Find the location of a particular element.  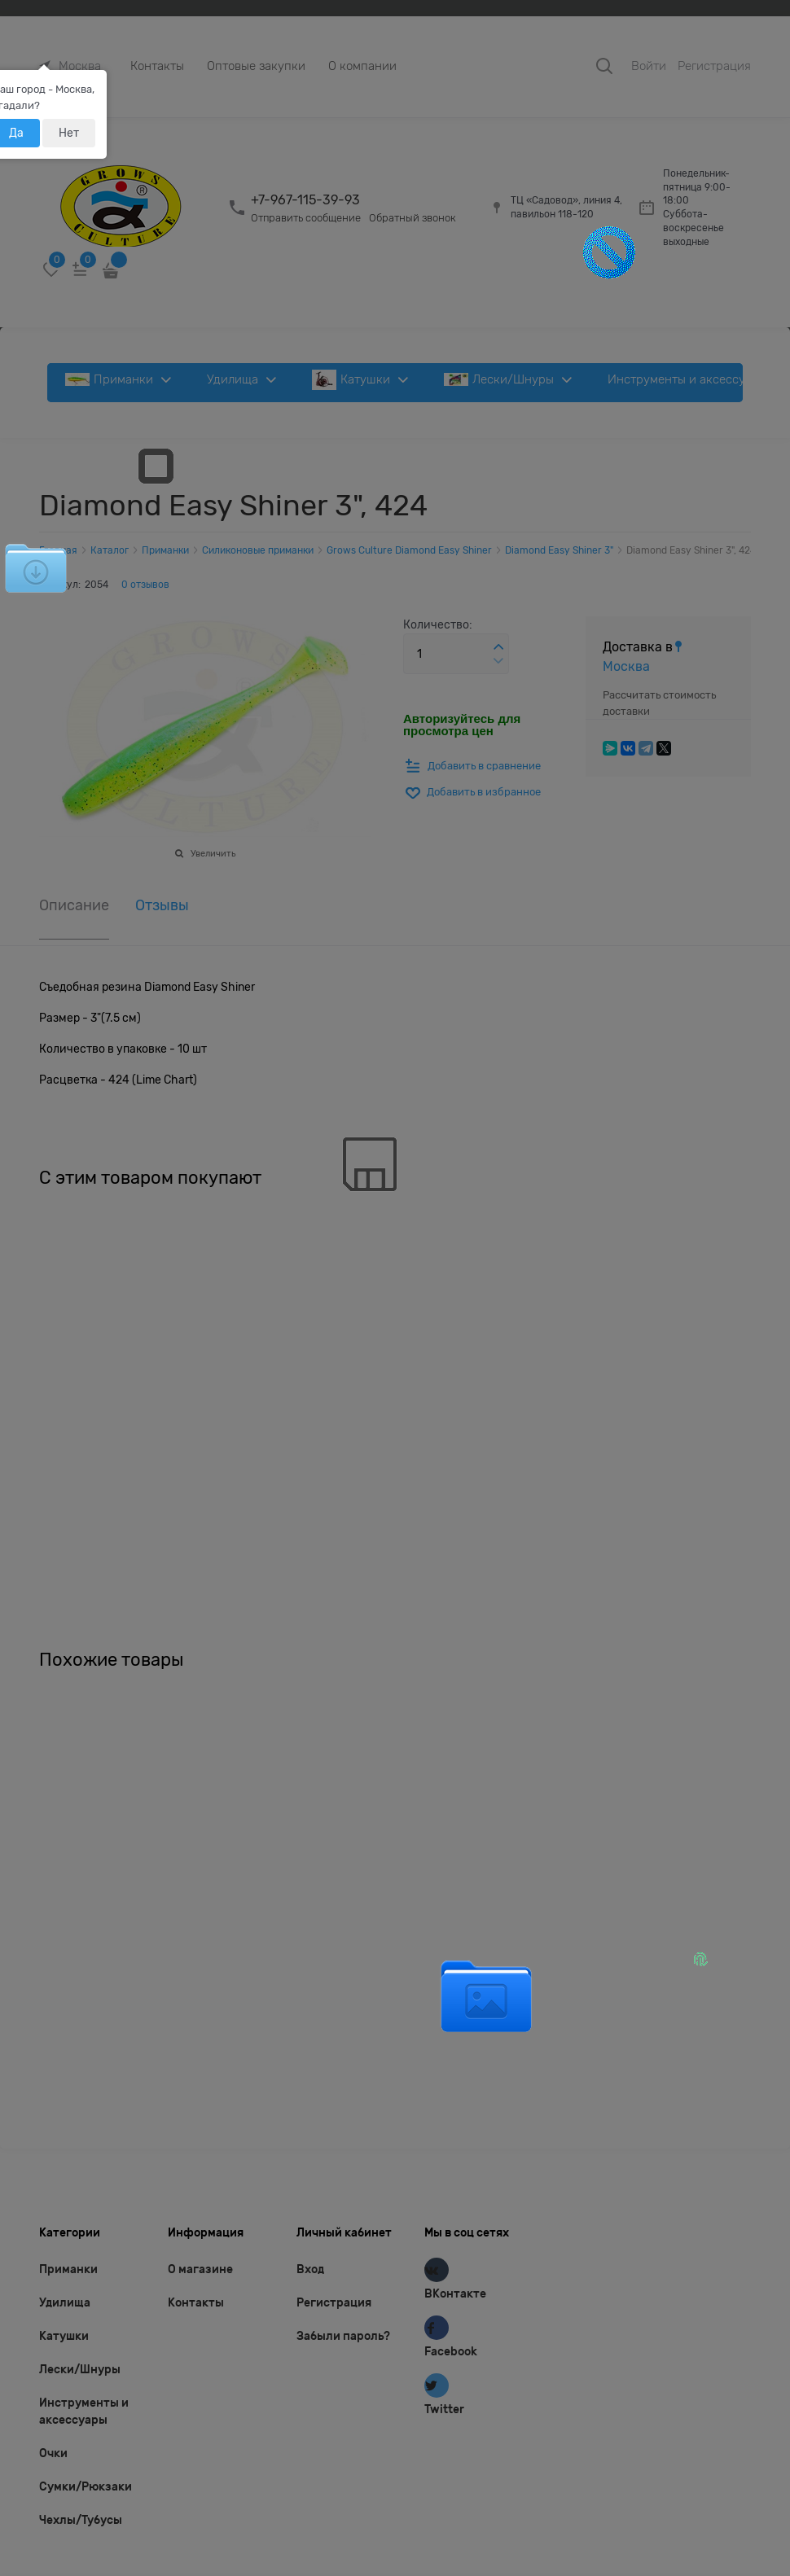

open your images folder is located at coordinates (486, 1996).